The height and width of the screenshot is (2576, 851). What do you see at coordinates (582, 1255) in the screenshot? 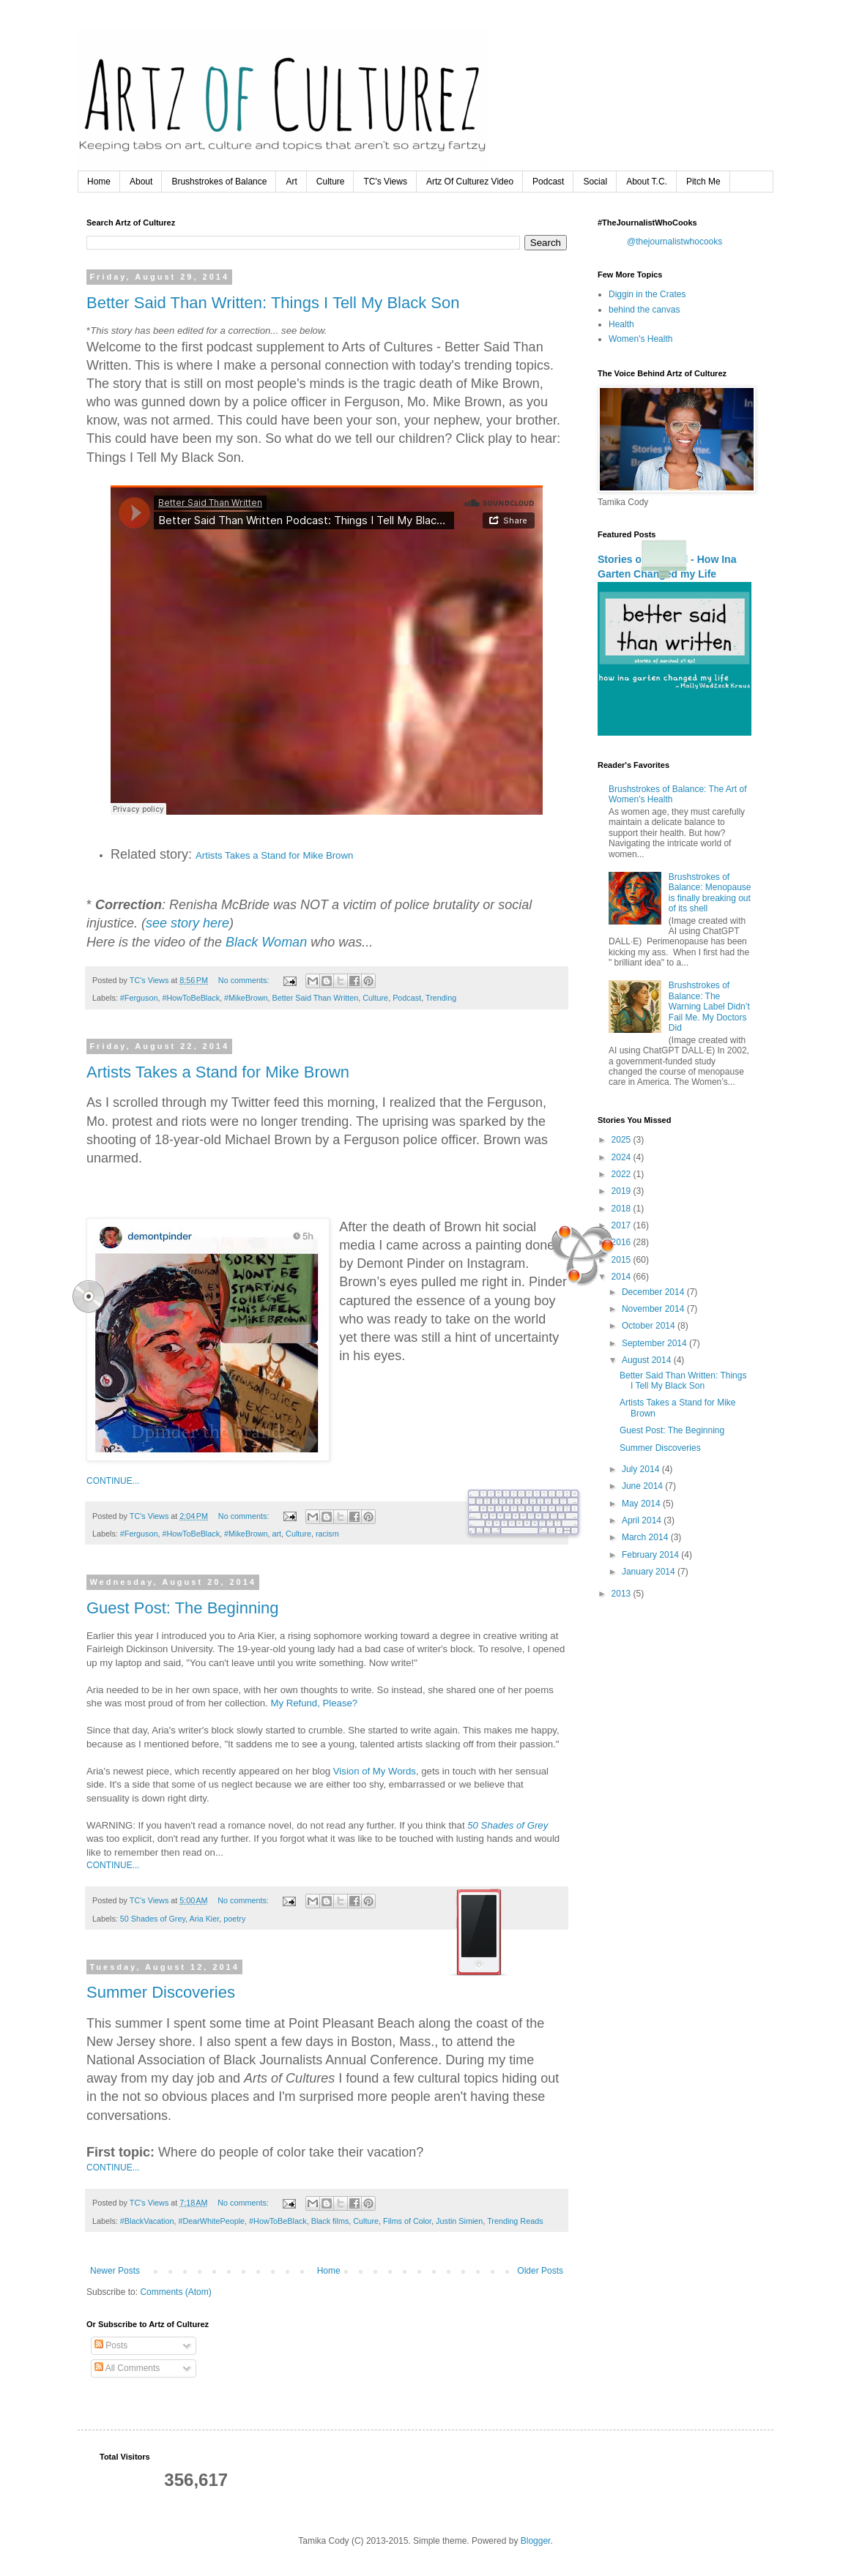
I see `access bonjour network discovery settings` at bounding box center [582, 1255].